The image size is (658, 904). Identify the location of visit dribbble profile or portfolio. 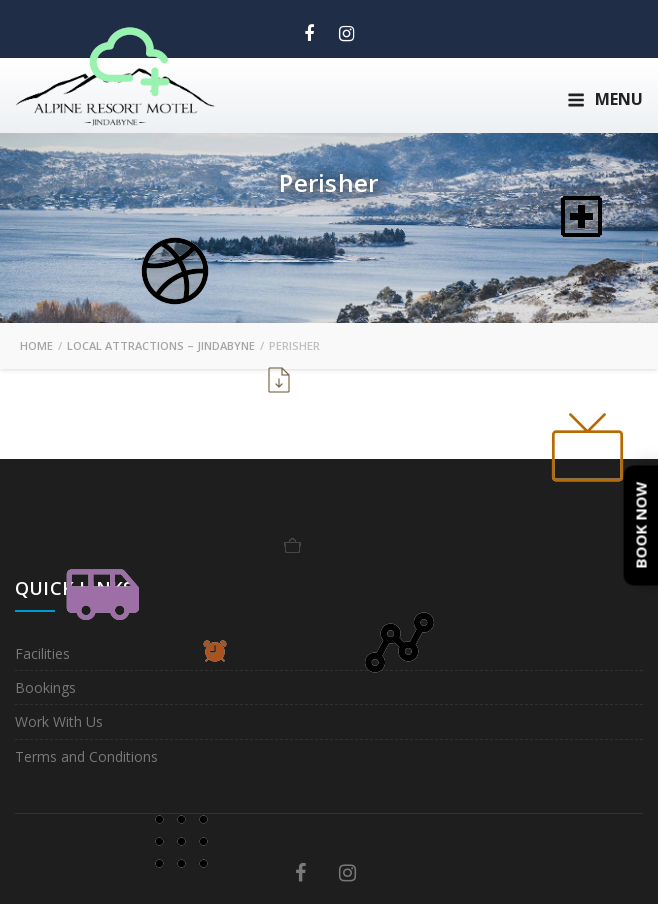
(175, 271).